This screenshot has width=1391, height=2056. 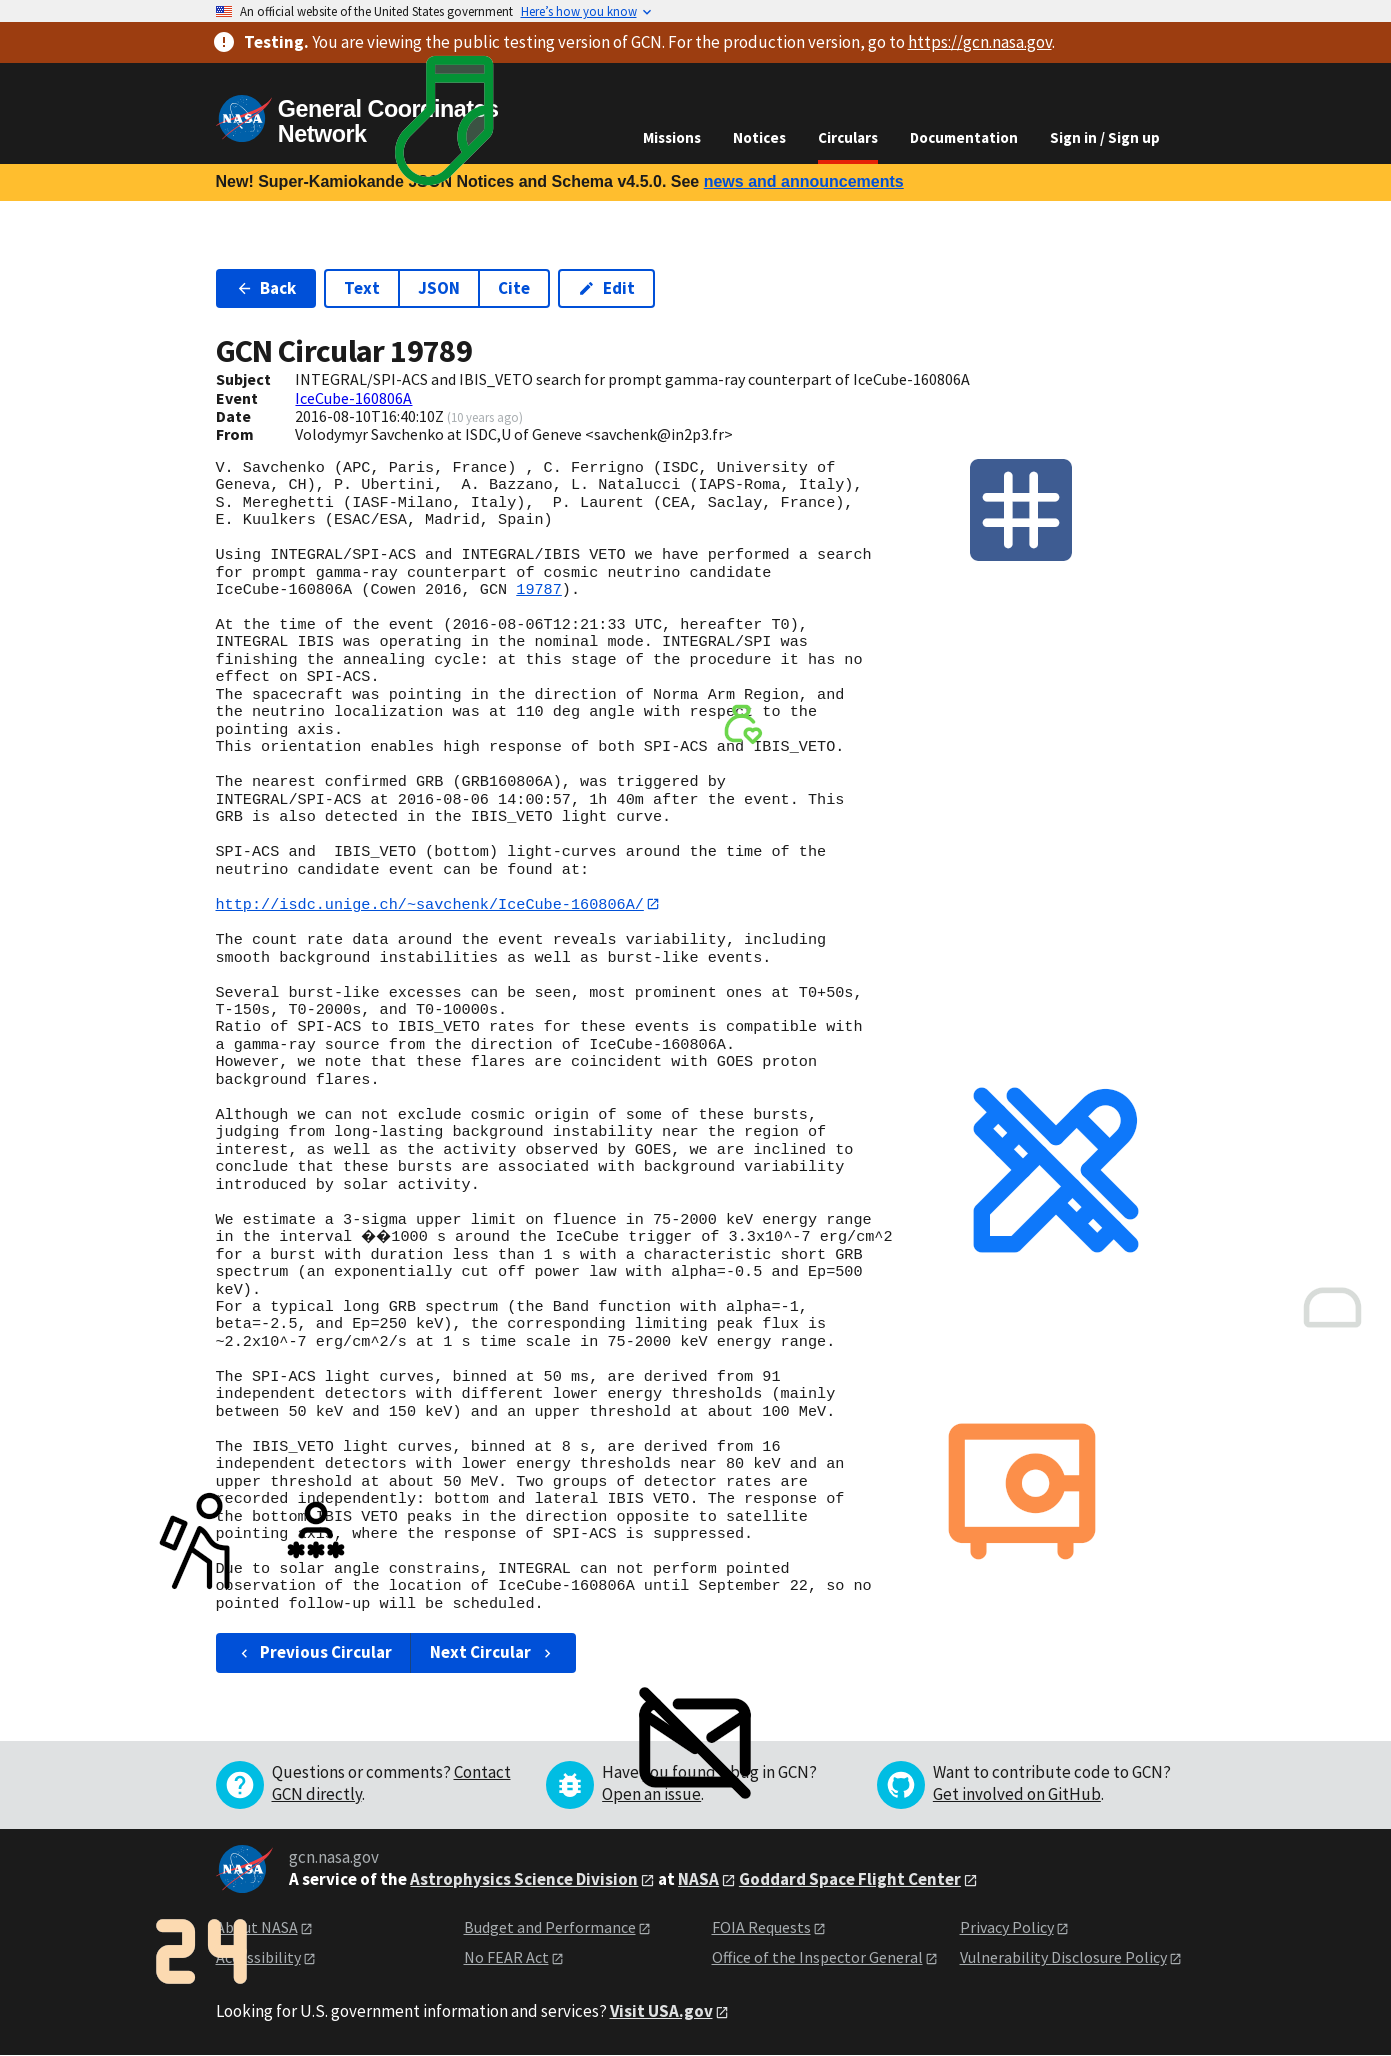 I want to click on enter user password to sign in, so click(x=316, y=1530).